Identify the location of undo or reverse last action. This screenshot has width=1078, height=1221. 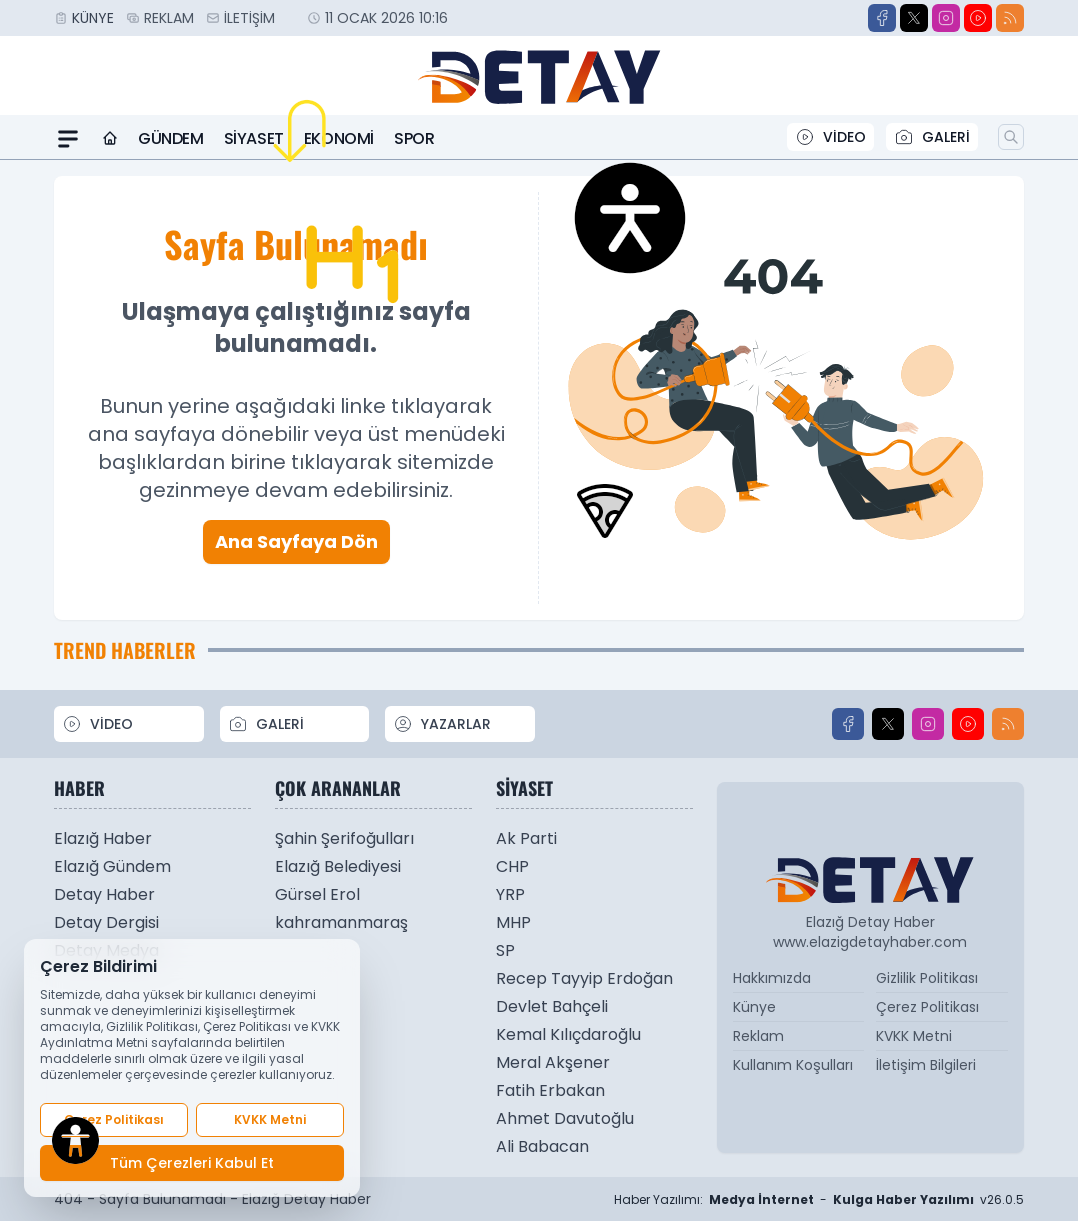
(302, 131).